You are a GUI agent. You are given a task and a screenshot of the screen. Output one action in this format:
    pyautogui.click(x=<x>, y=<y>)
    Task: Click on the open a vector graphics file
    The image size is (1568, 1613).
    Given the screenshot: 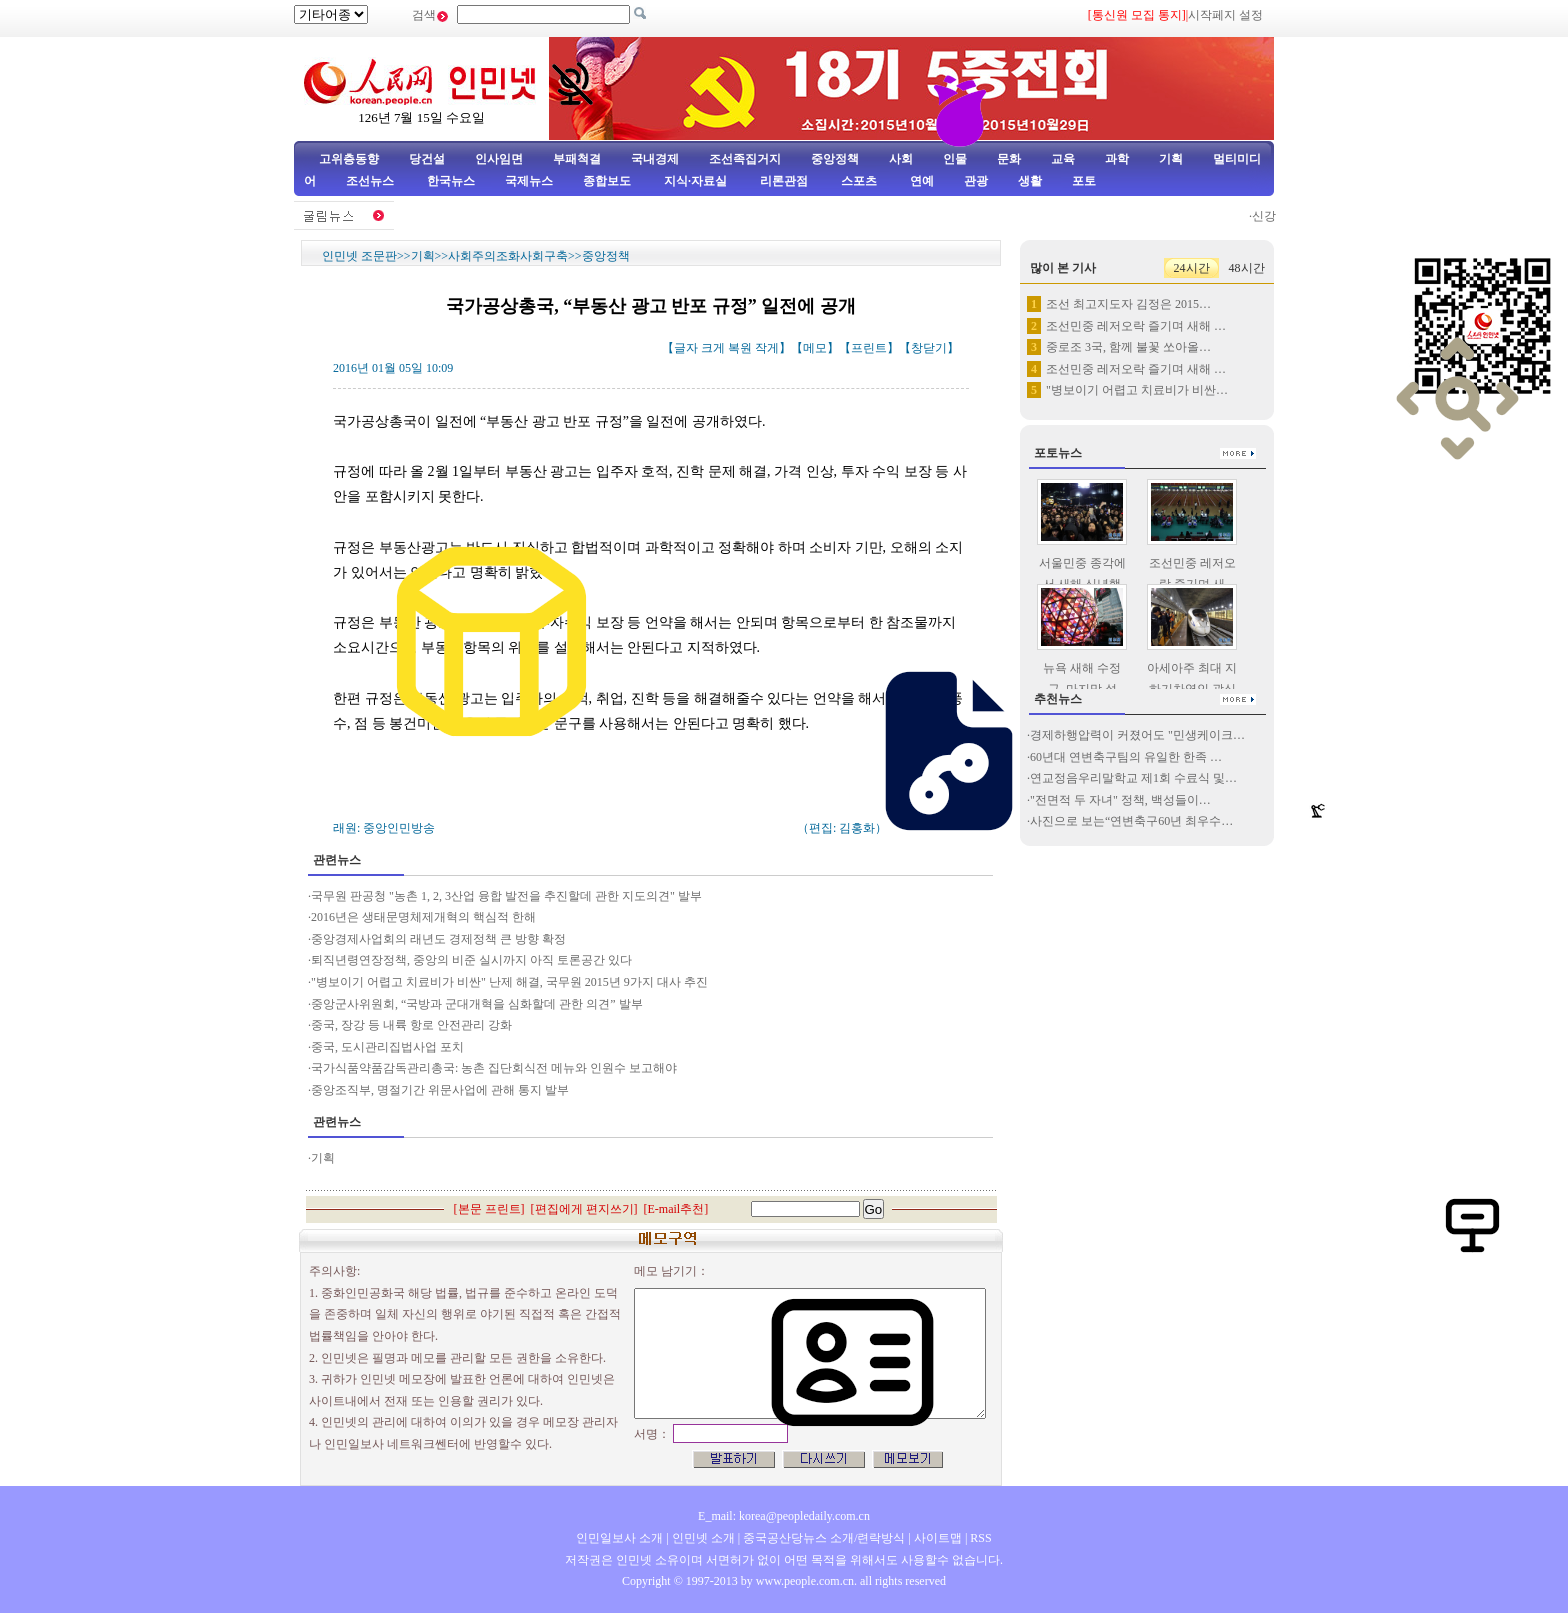 What is the action you would take?
    pyautogui.click(x=949, y=751)
    